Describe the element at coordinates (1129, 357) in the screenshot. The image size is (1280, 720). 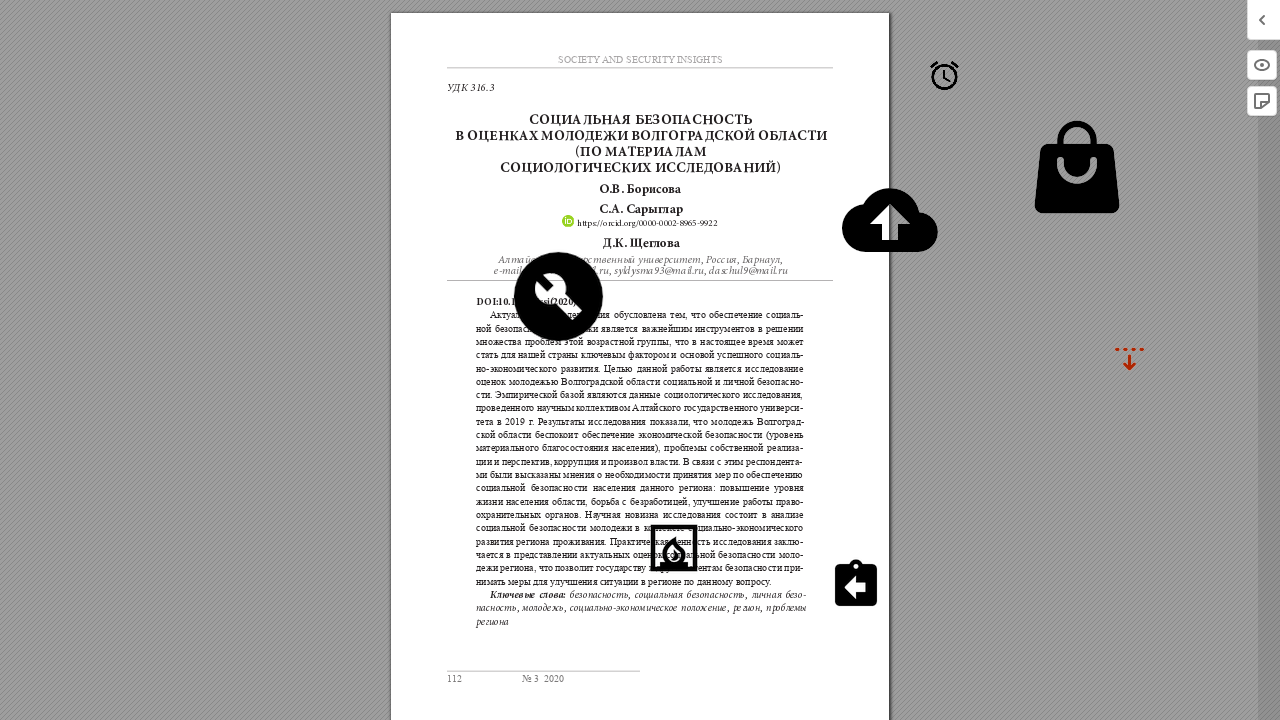
I see `expand collapsed content below` at that location.